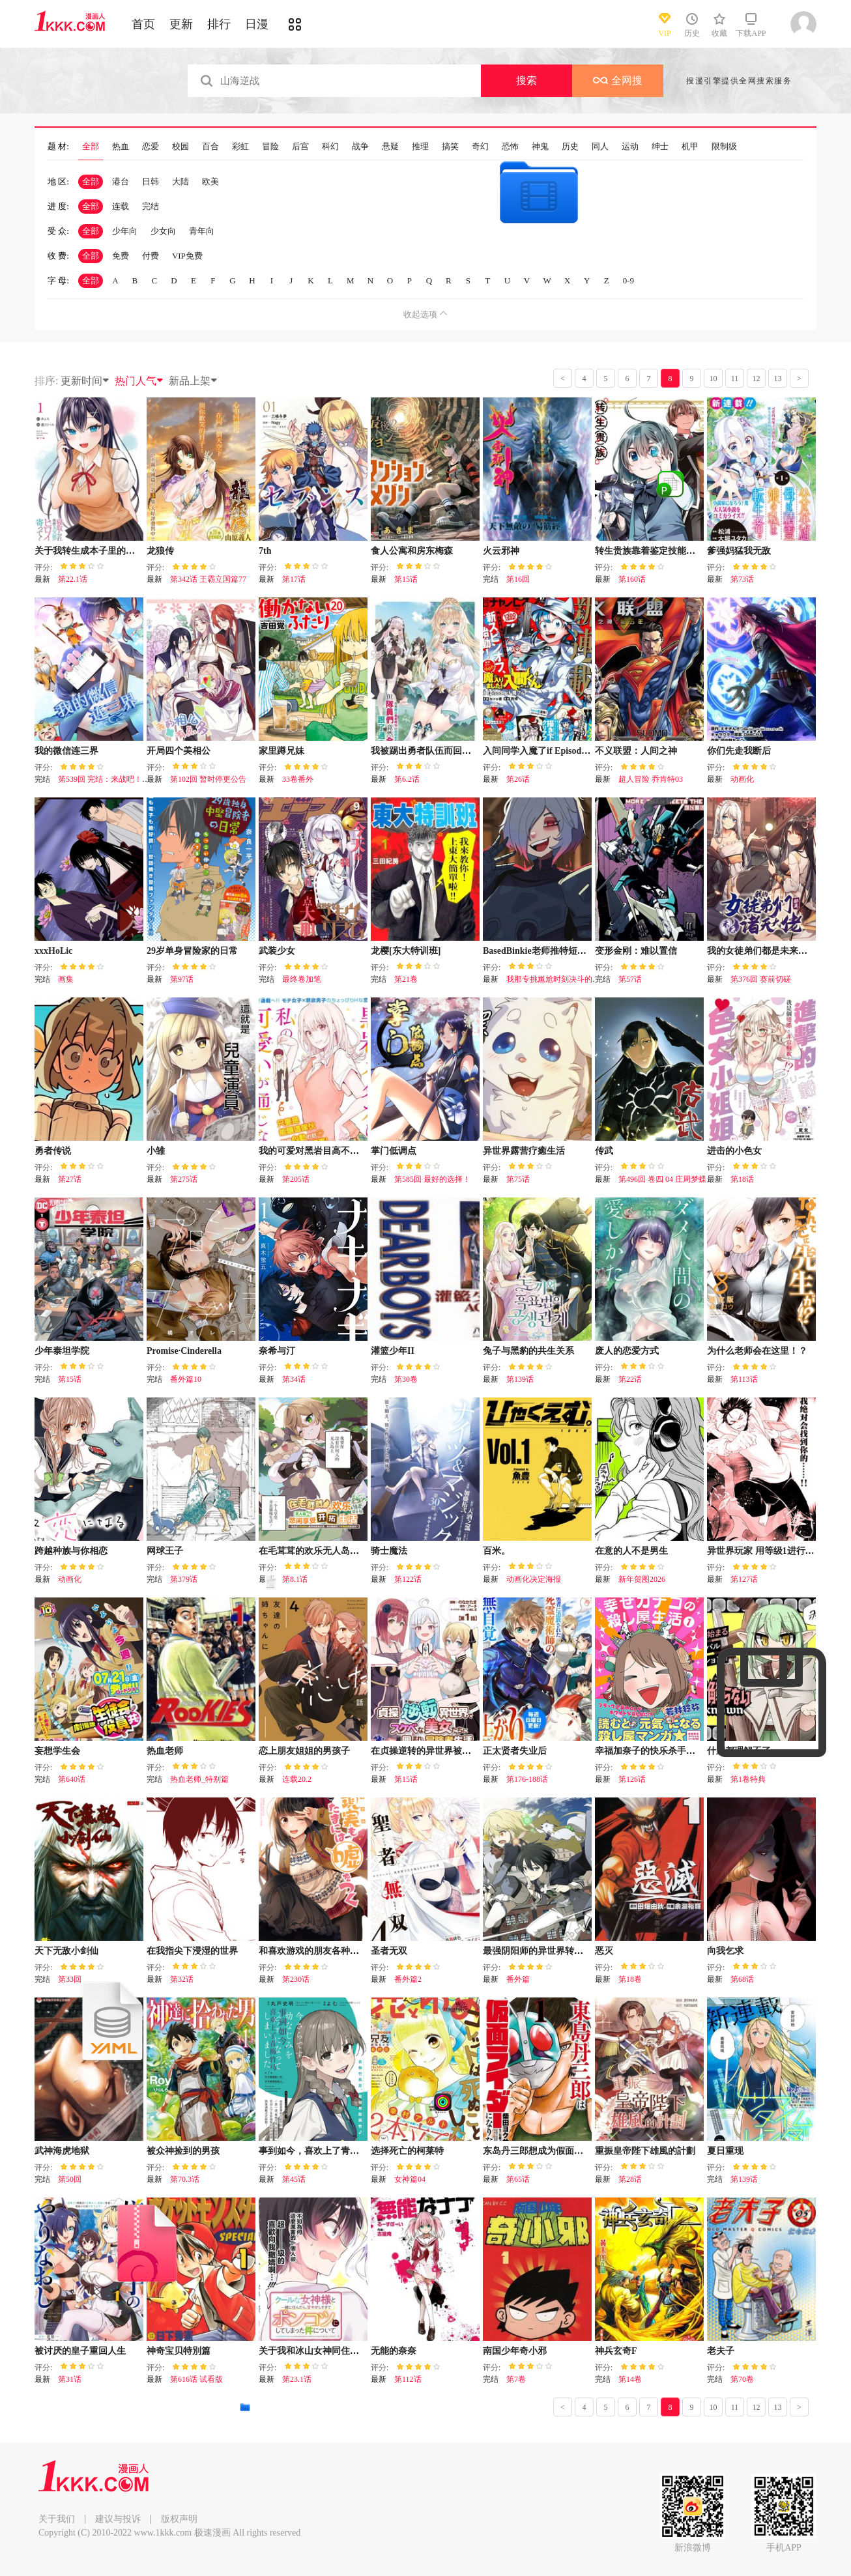 The width and height of the screenshot is (851, 2576). I want to click on a yaml configuration file, so click(112, 2022).